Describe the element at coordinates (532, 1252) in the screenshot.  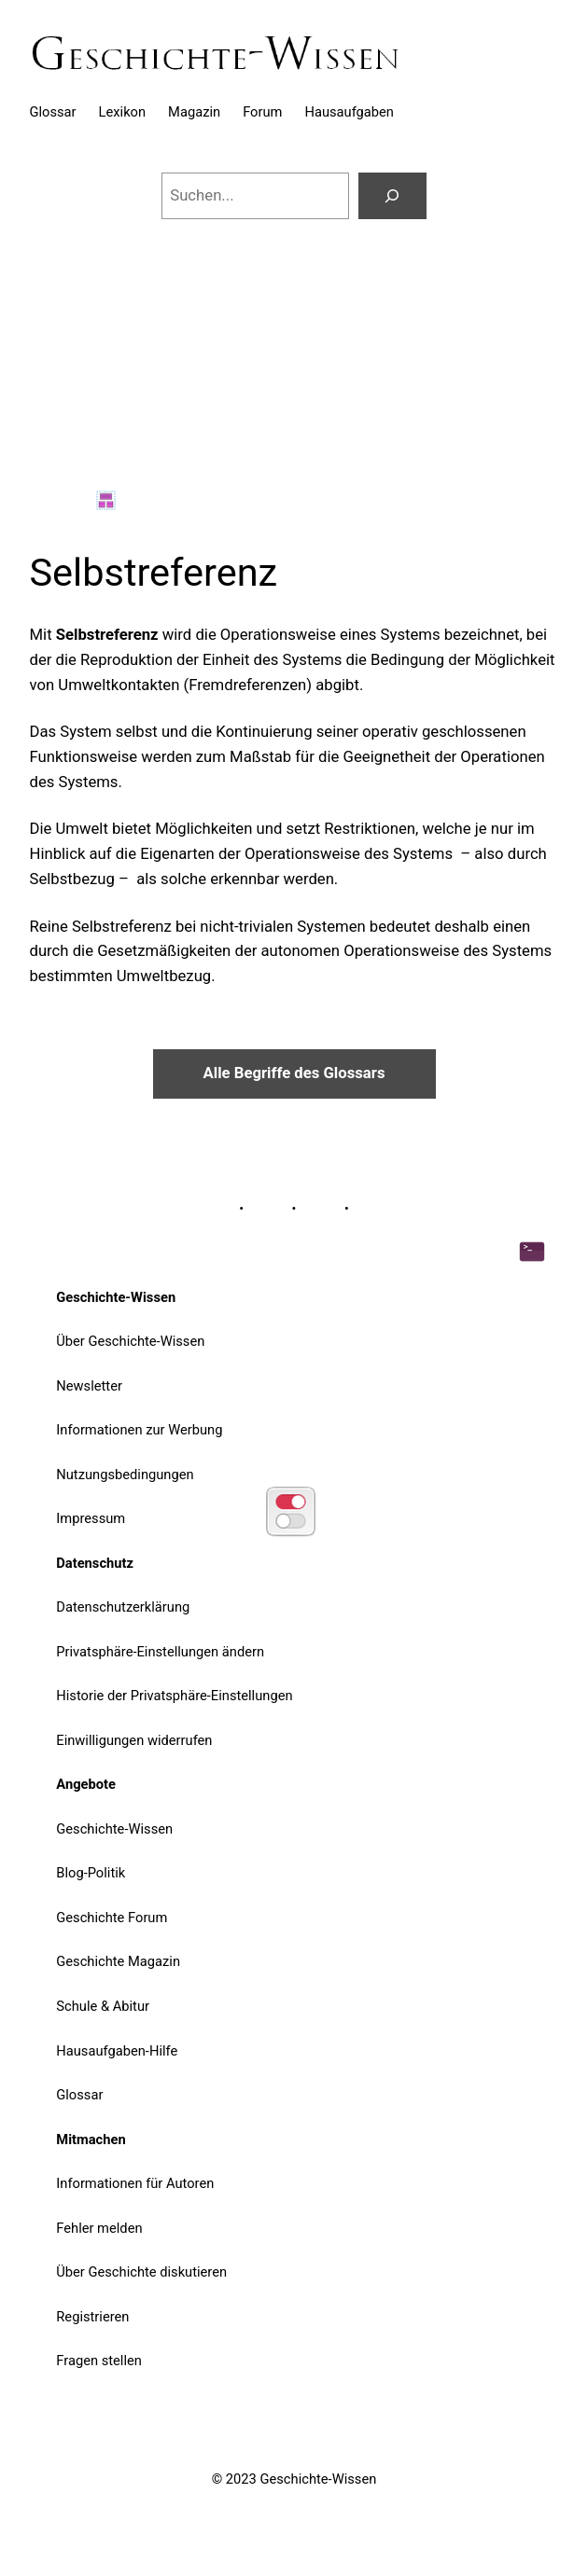
I see `open the terminal application` at that location.